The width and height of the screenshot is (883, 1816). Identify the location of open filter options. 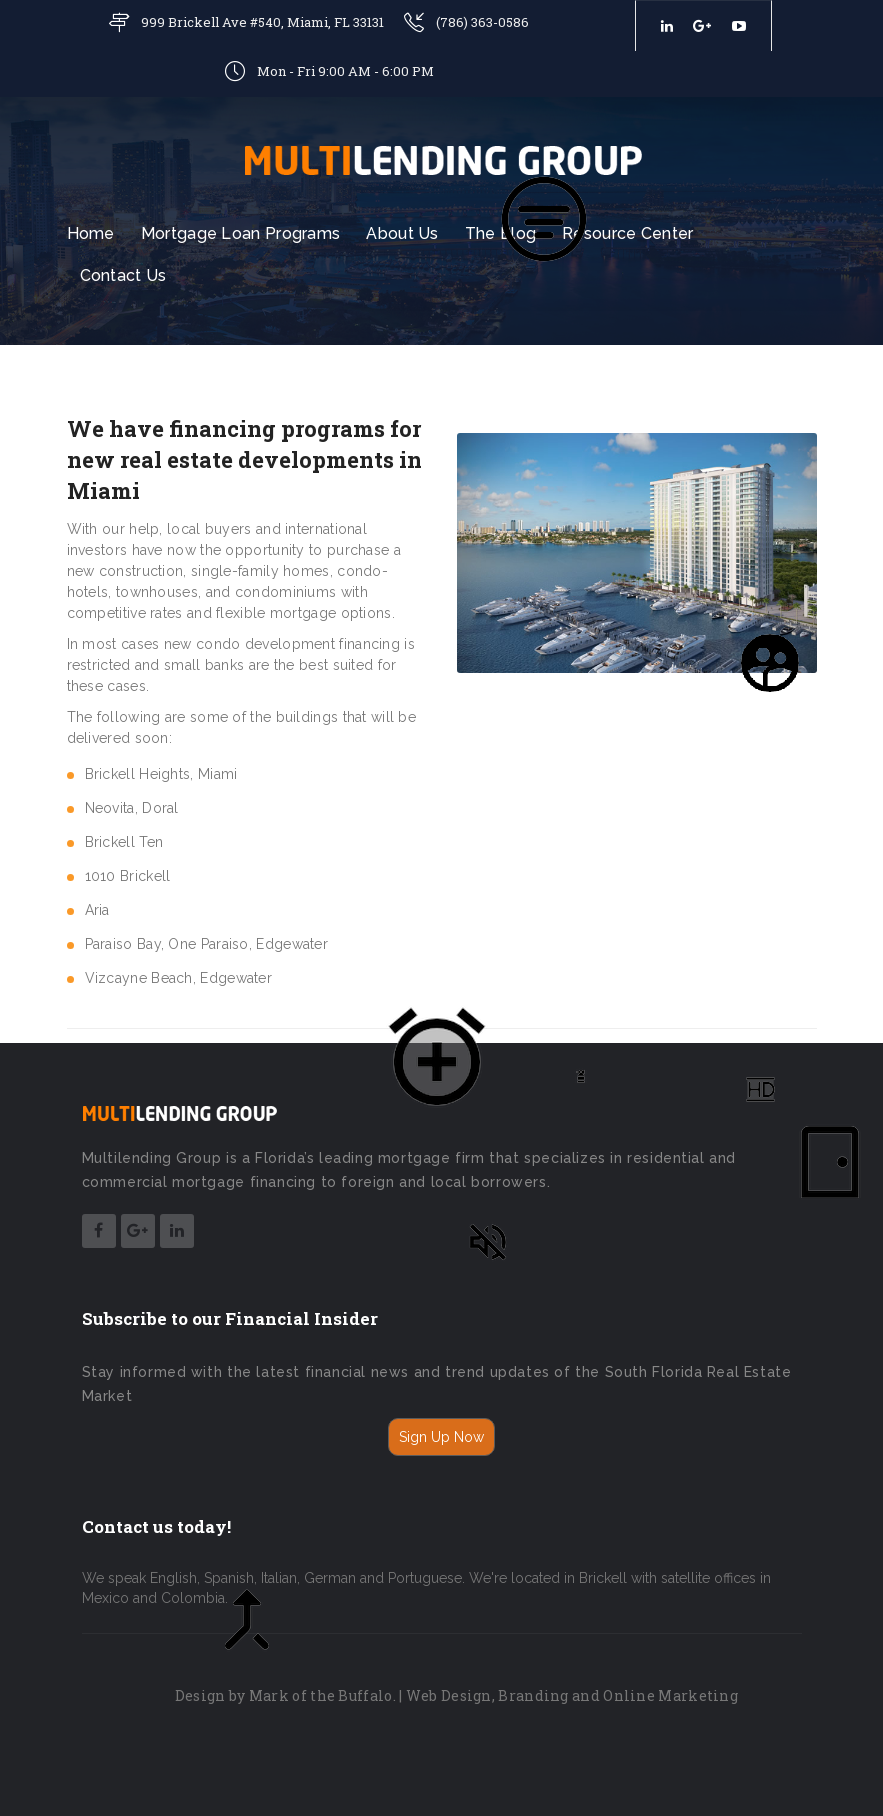
(544, 219).